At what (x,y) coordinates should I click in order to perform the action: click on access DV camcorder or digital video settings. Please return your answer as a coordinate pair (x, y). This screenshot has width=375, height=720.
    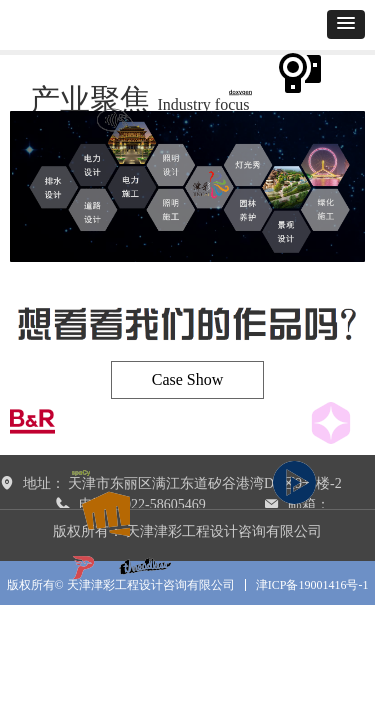
    Looking at the image, I should click on (301, 73).